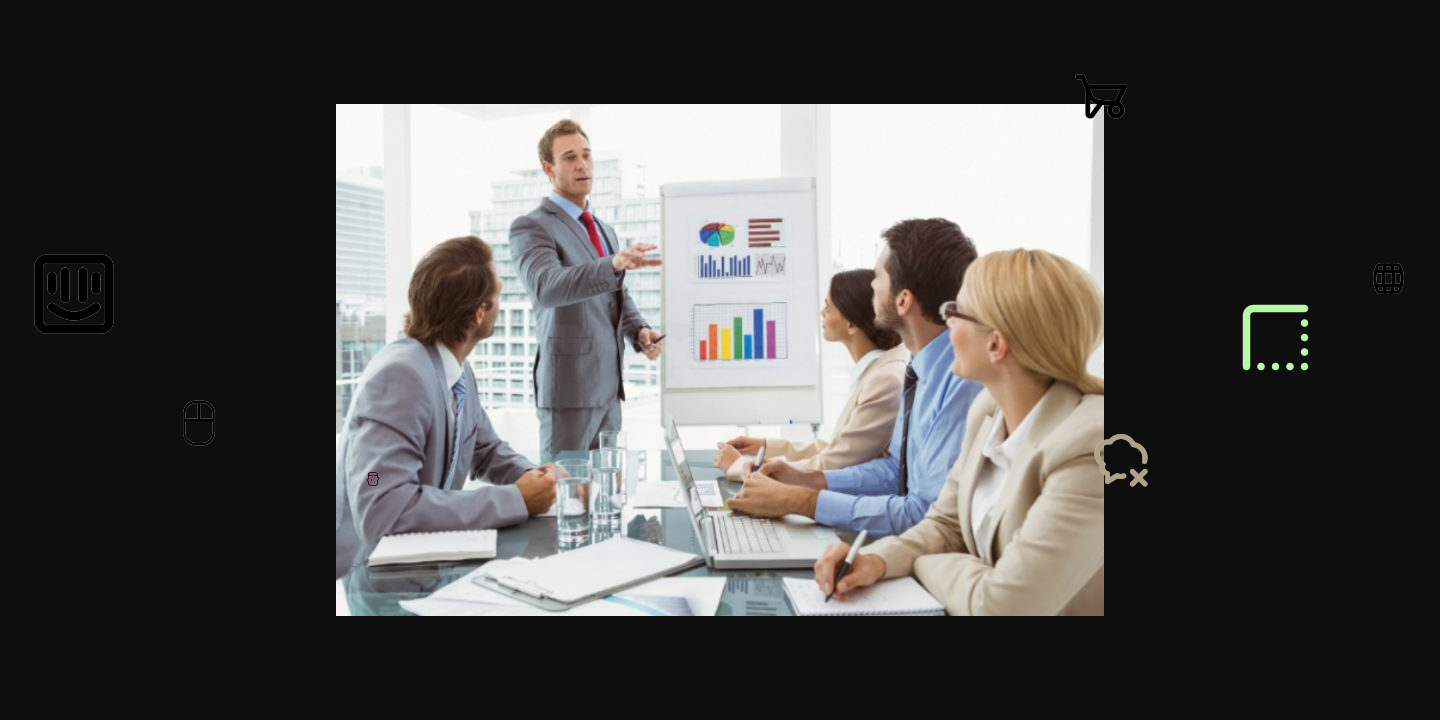 Image resolution: width=1440 pixels, height=720 pixels. Describe the element at coordinates (1120, 459) in the screenshot. I see `delete a message or conversation` at that location.